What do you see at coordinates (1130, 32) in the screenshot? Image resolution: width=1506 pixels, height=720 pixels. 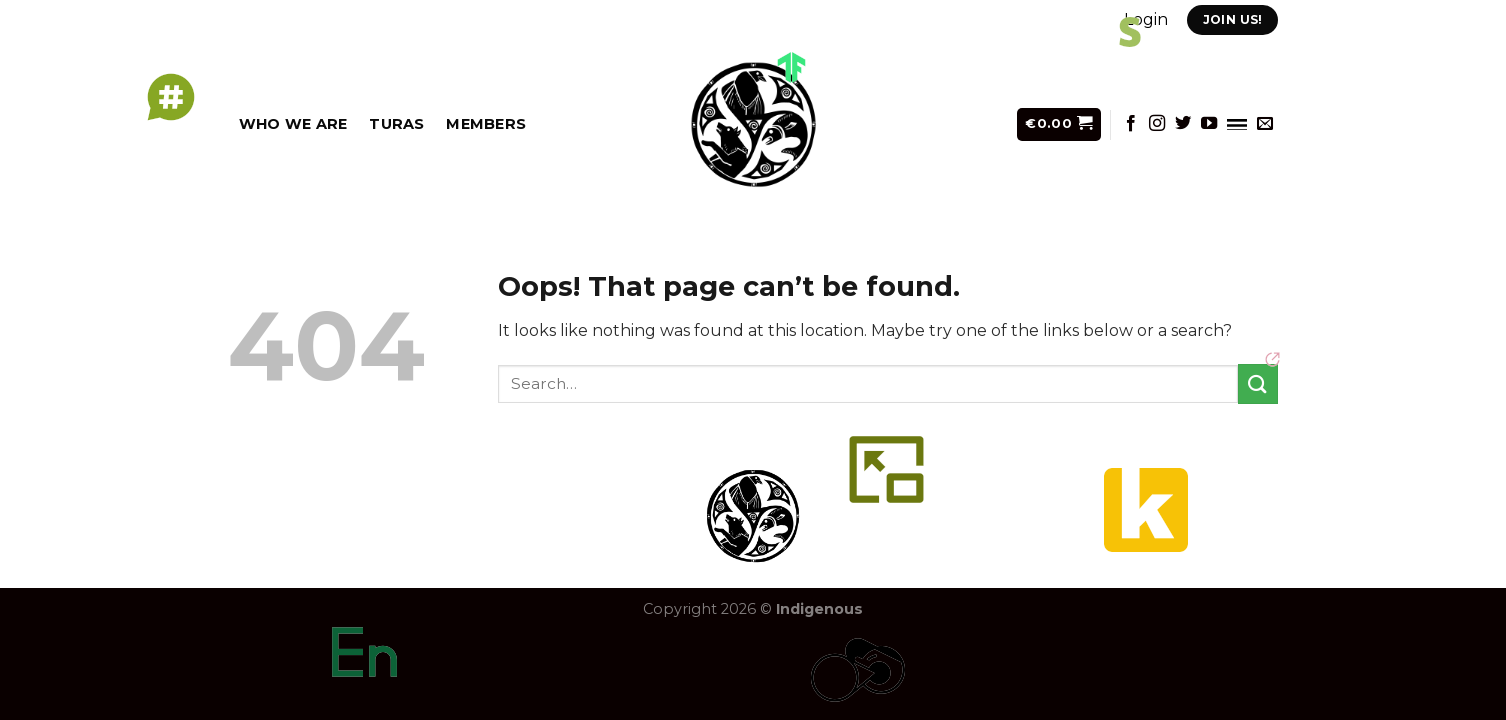 I see `stripe payment integration` at bounding box center [1130, 32].